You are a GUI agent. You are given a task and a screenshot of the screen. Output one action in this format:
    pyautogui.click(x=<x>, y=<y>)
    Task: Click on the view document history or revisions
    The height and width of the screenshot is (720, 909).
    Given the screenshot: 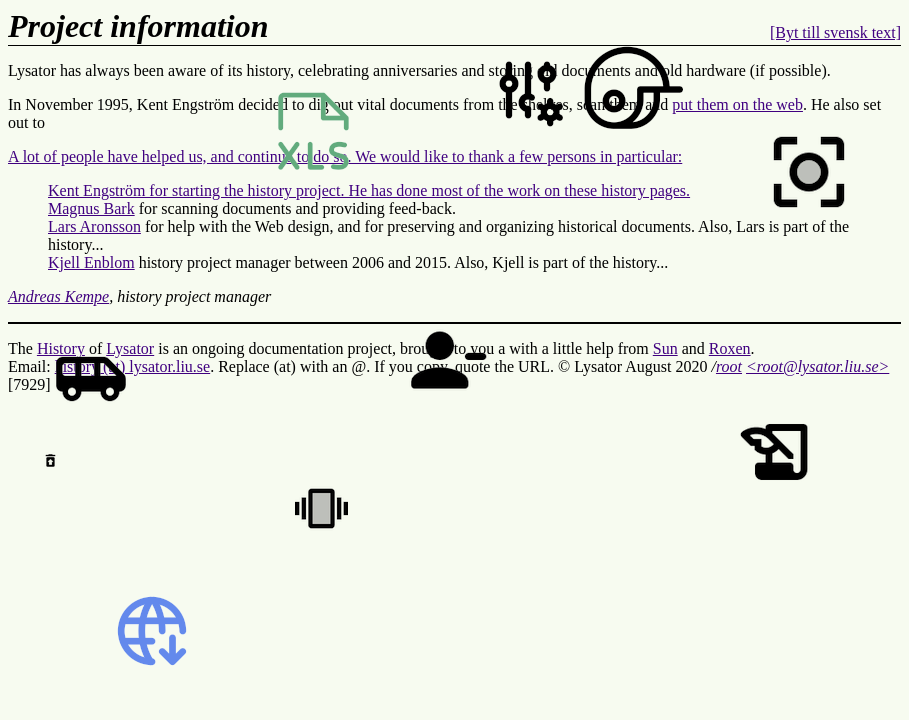 What is the action you would take?
    pyautogui.click(x=776, y=452)
    